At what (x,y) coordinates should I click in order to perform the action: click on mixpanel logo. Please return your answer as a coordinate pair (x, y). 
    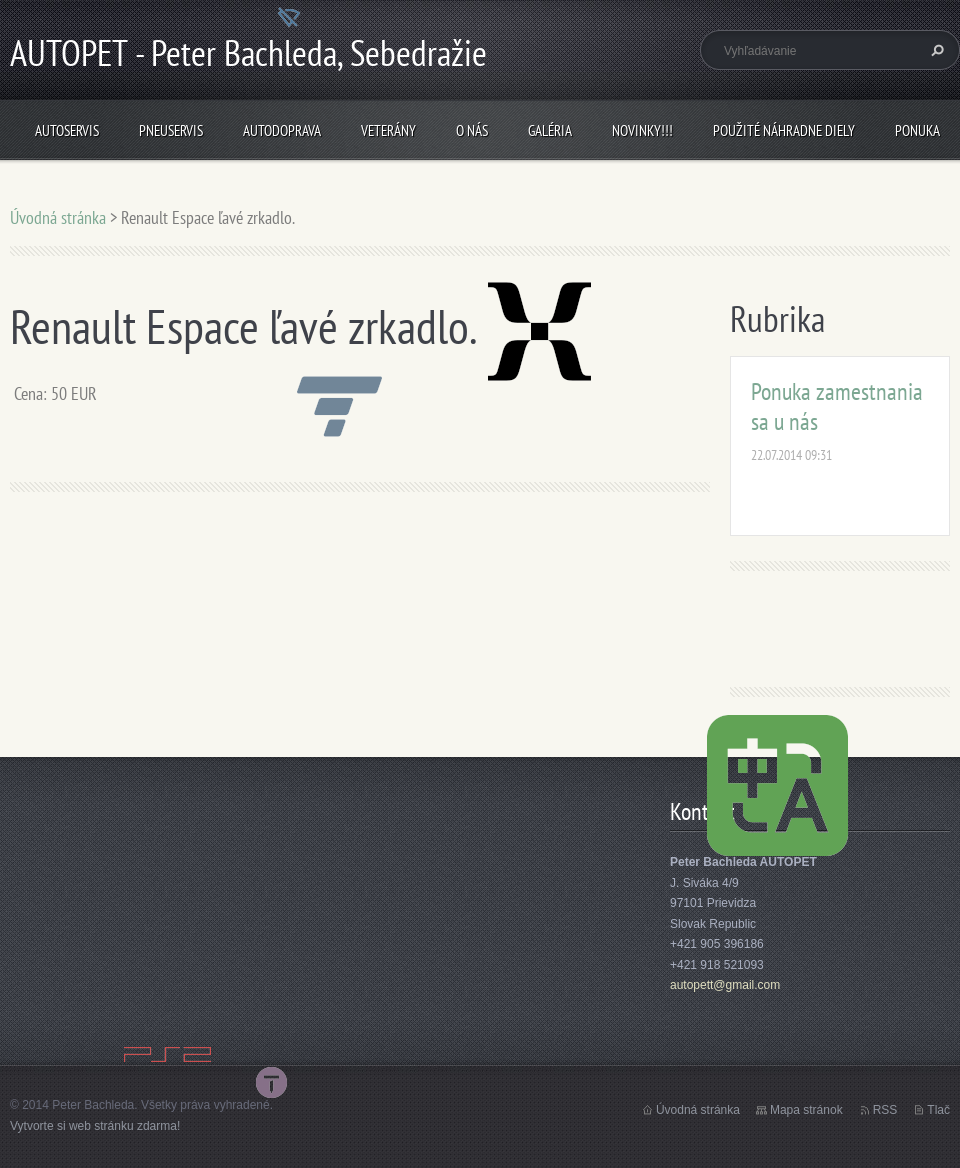
    Looking at the image, I should click on (539, 331).